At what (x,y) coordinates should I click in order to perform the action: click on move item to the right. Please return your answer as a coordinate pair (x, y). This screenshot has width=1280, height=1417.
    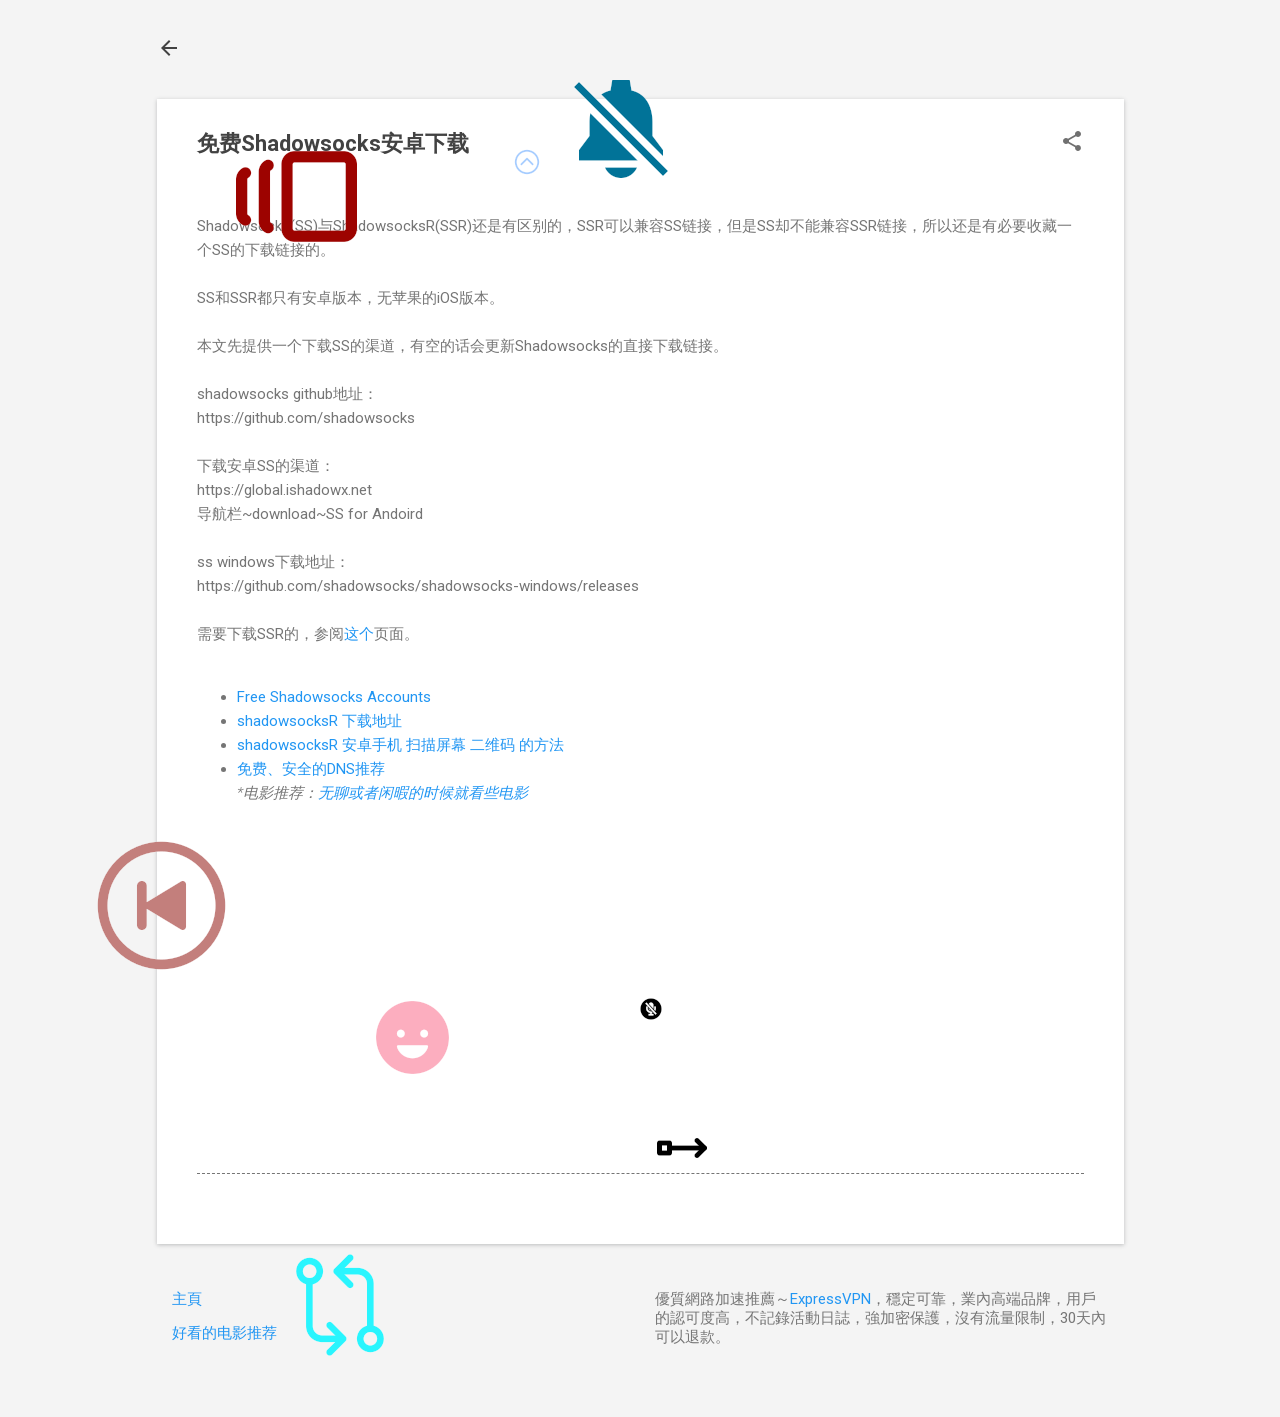
    Looking at the image, I should click on (682, 1148).